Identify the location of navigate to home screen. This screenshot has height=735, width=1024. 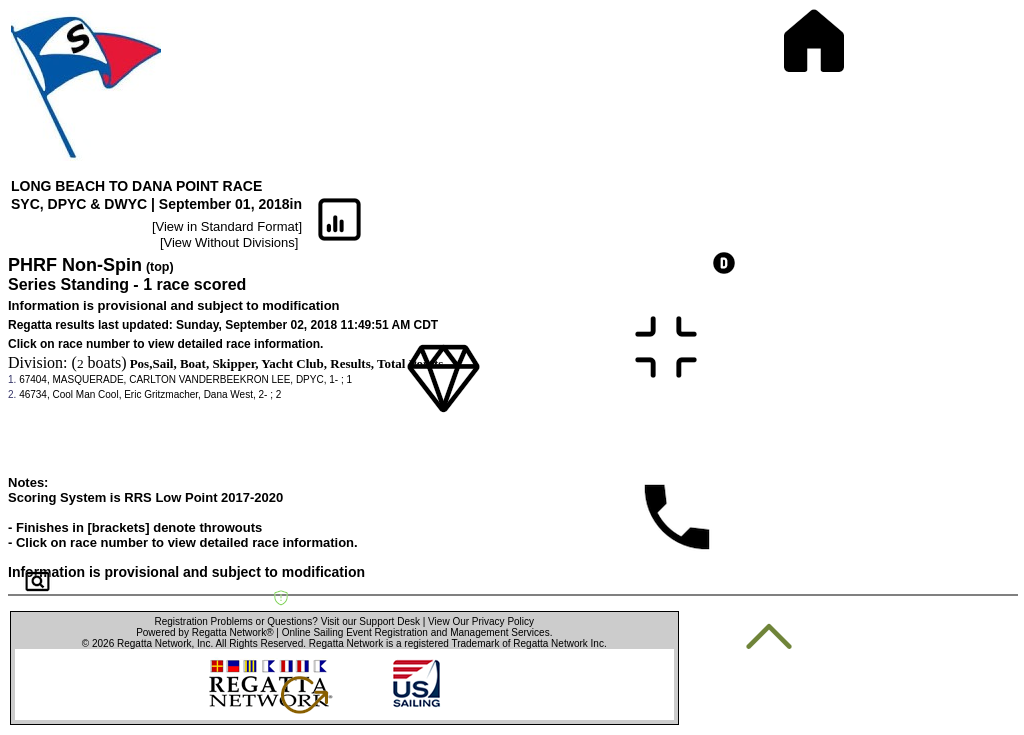
(814, 42).